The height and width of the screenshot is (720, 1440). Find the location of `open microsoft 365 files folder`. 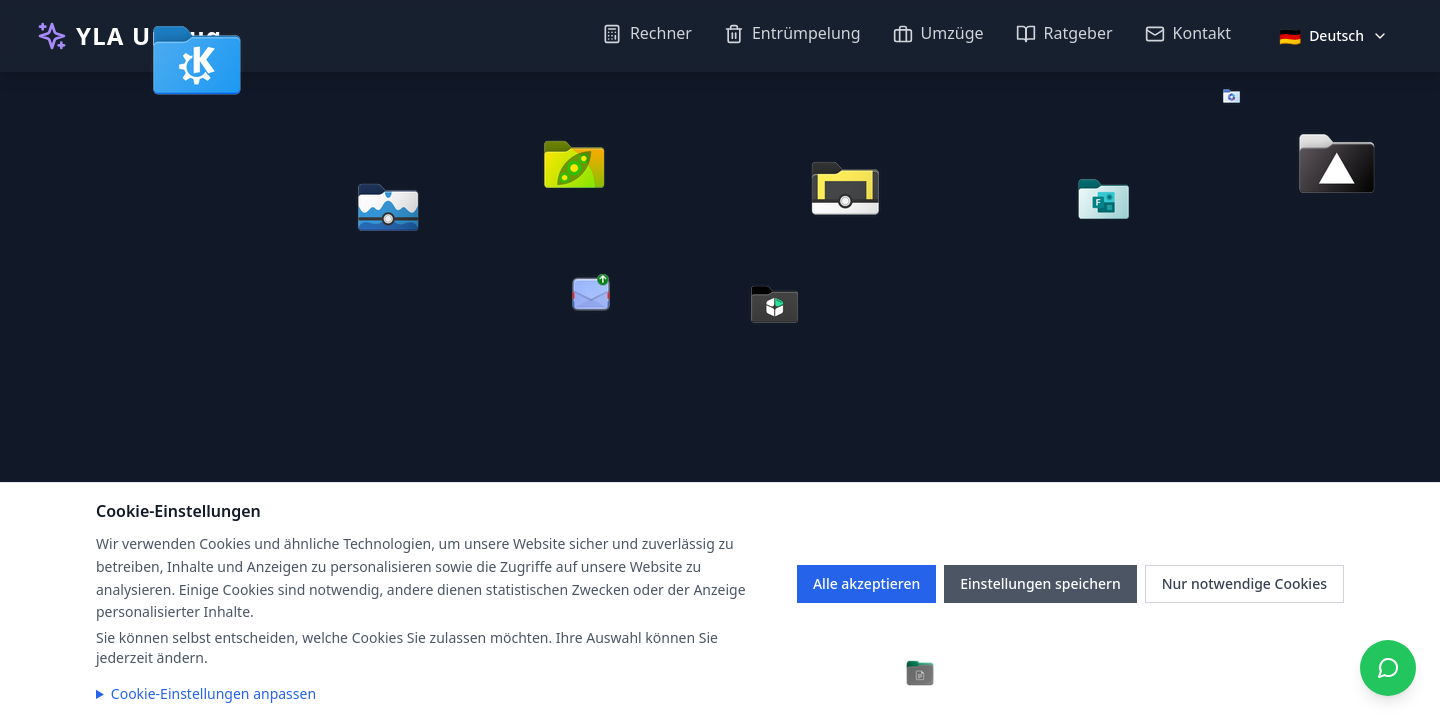

open microsoft 365 files folder is located at coordinates (1231, 96).